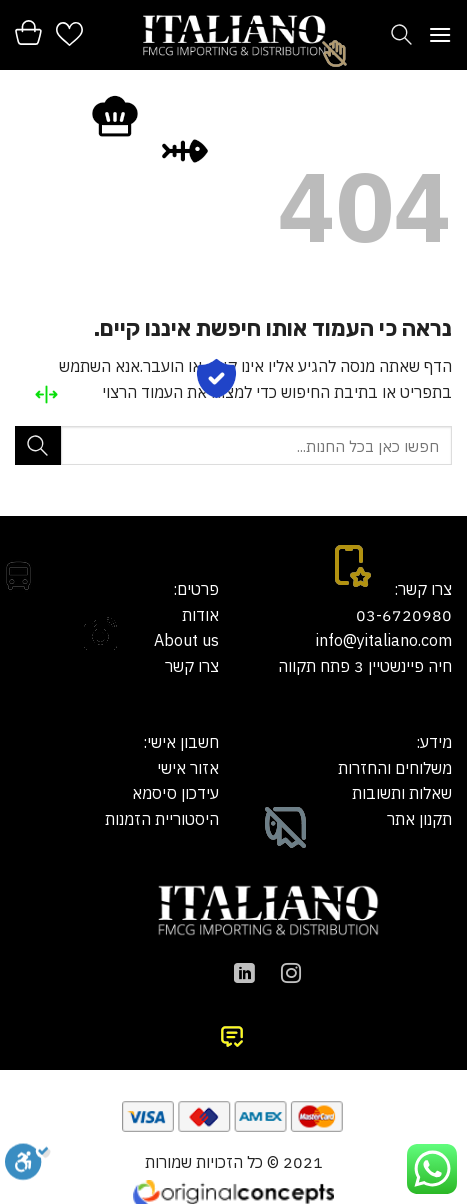  What do you see at coordinates (285, 827) in the screenshot?
I see `indicates toilet paper is out of stock` at bounding box center [285, 827].